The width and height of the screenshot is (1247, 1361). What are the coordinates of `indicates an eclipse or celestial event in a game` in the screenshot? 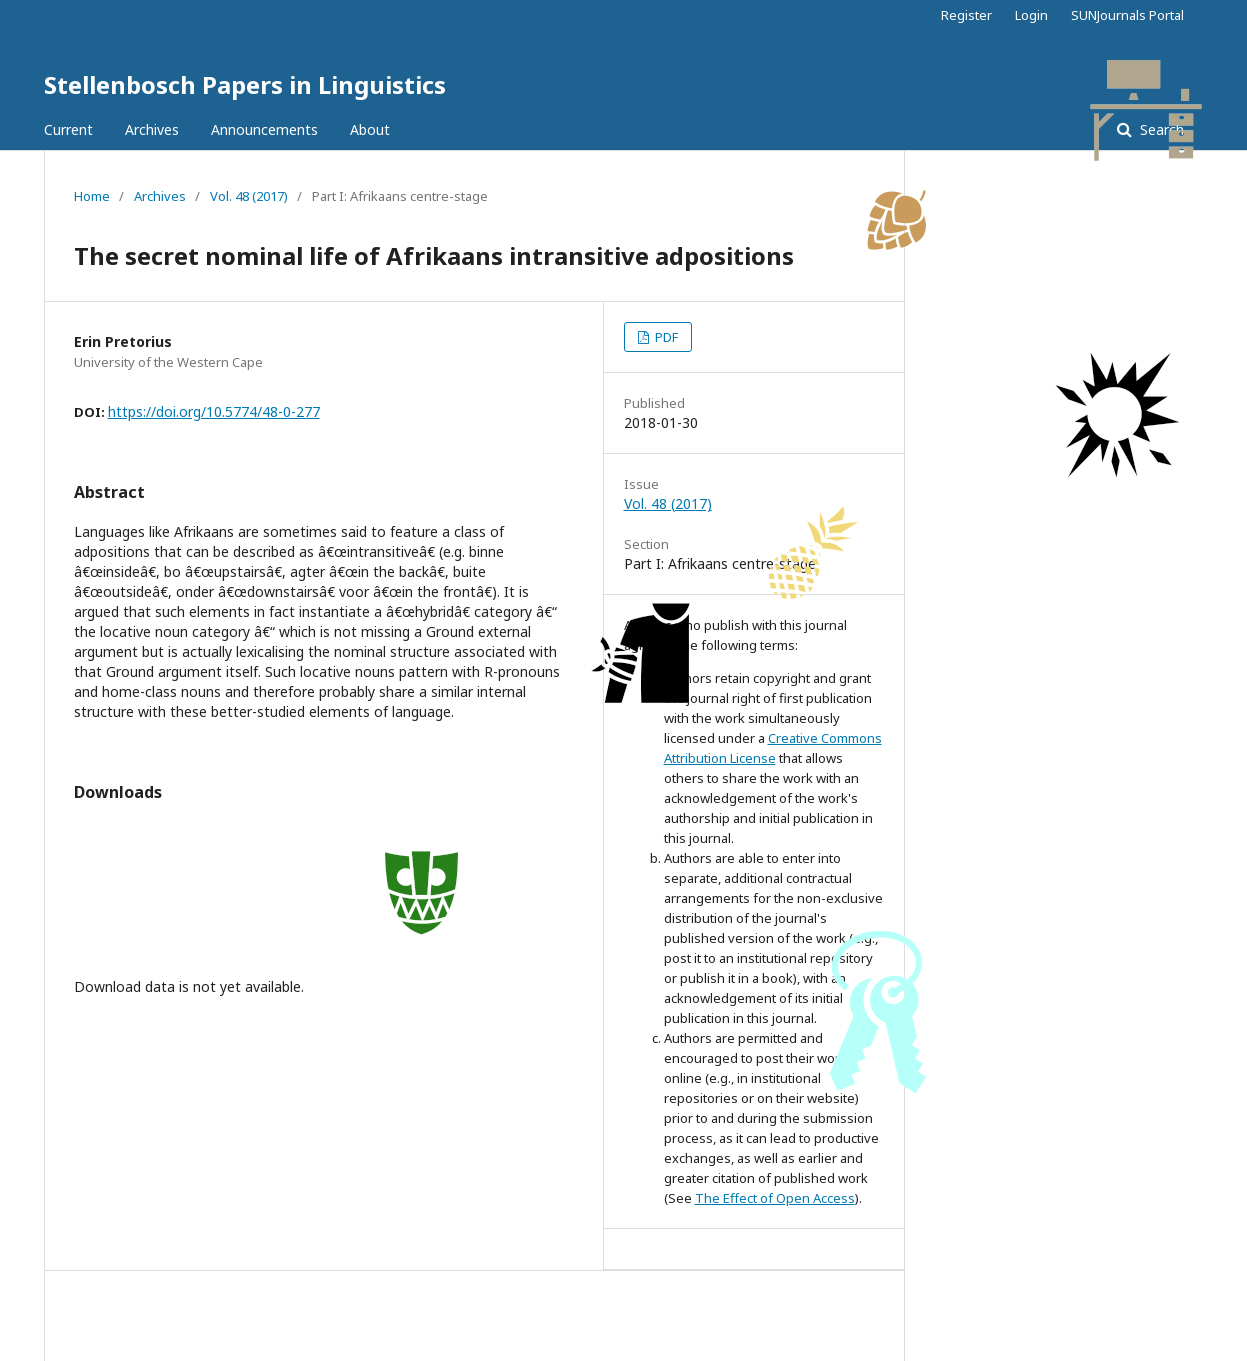 It's located at (1116, 415).